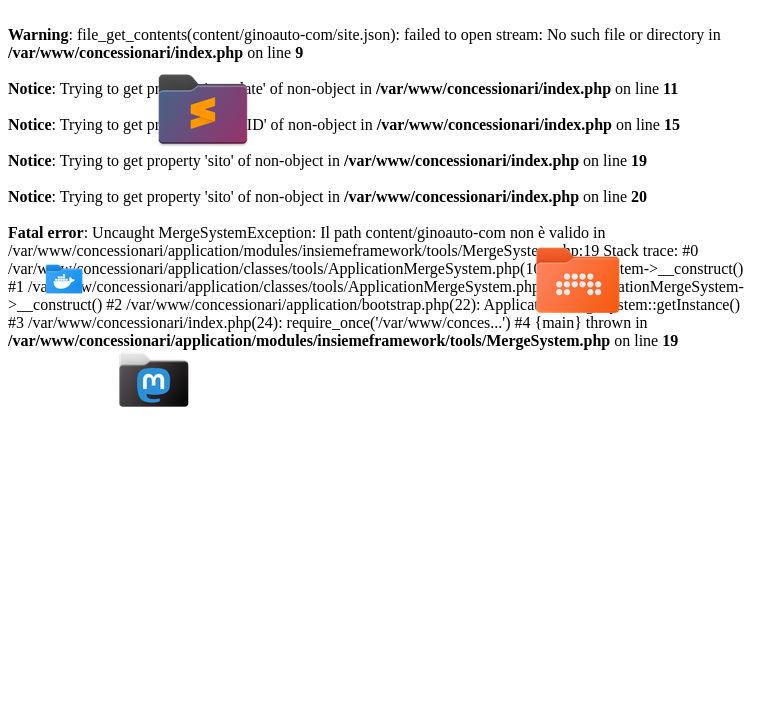 This screenshot has width=768, height=720. I want to click on open Bitwig Studio project files folder, so click(577, 282).